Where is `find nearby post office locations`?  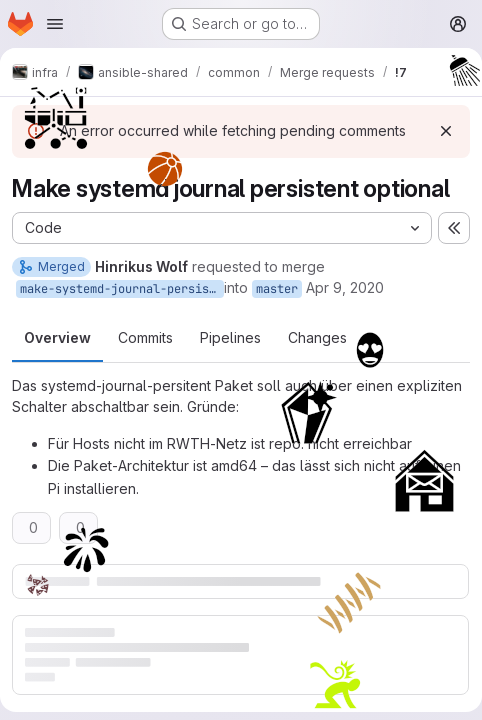
find nearby post office locations is located at coordinates (424, 480).